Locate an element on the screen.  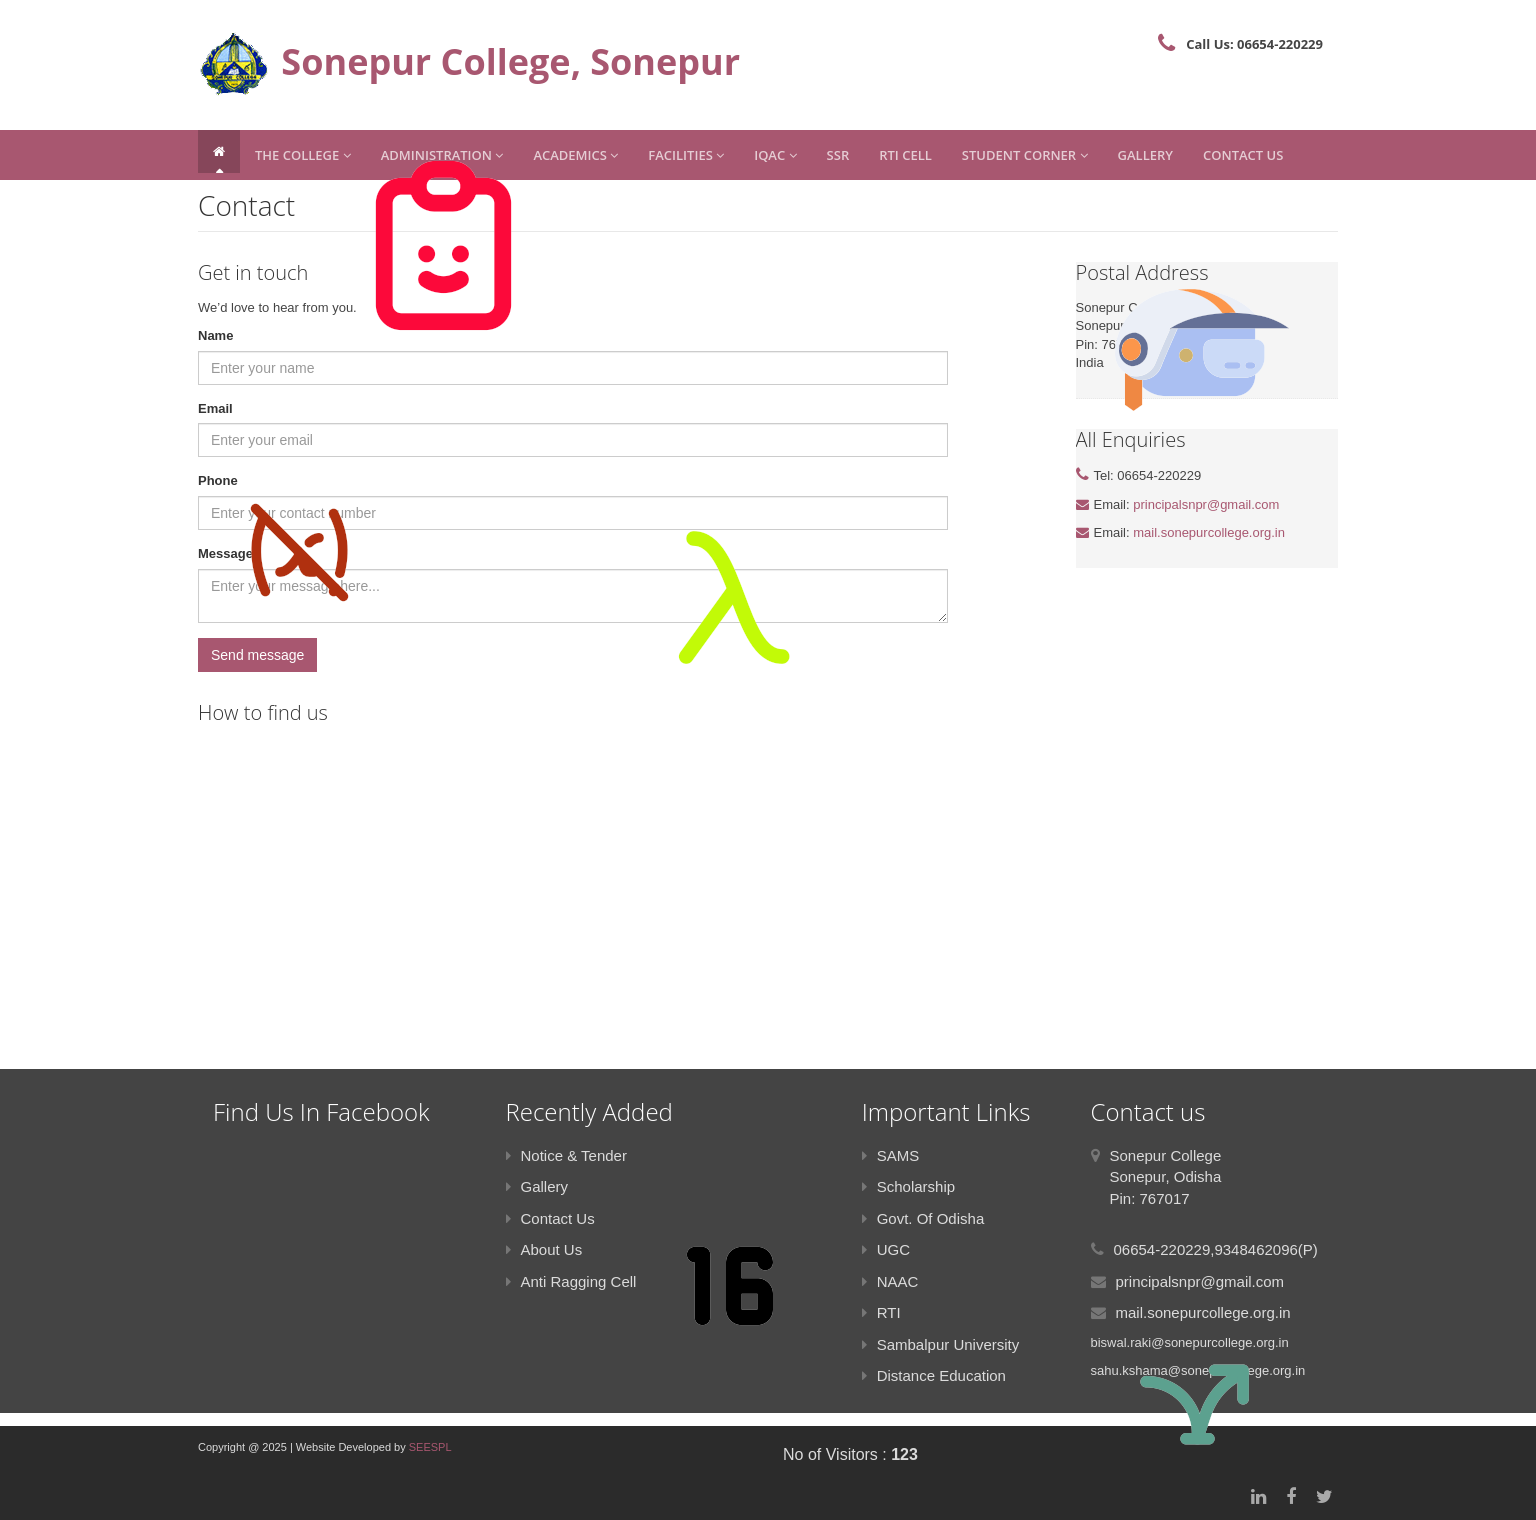
view feedback or satisfaction survey is located at coordinates (443, 245).